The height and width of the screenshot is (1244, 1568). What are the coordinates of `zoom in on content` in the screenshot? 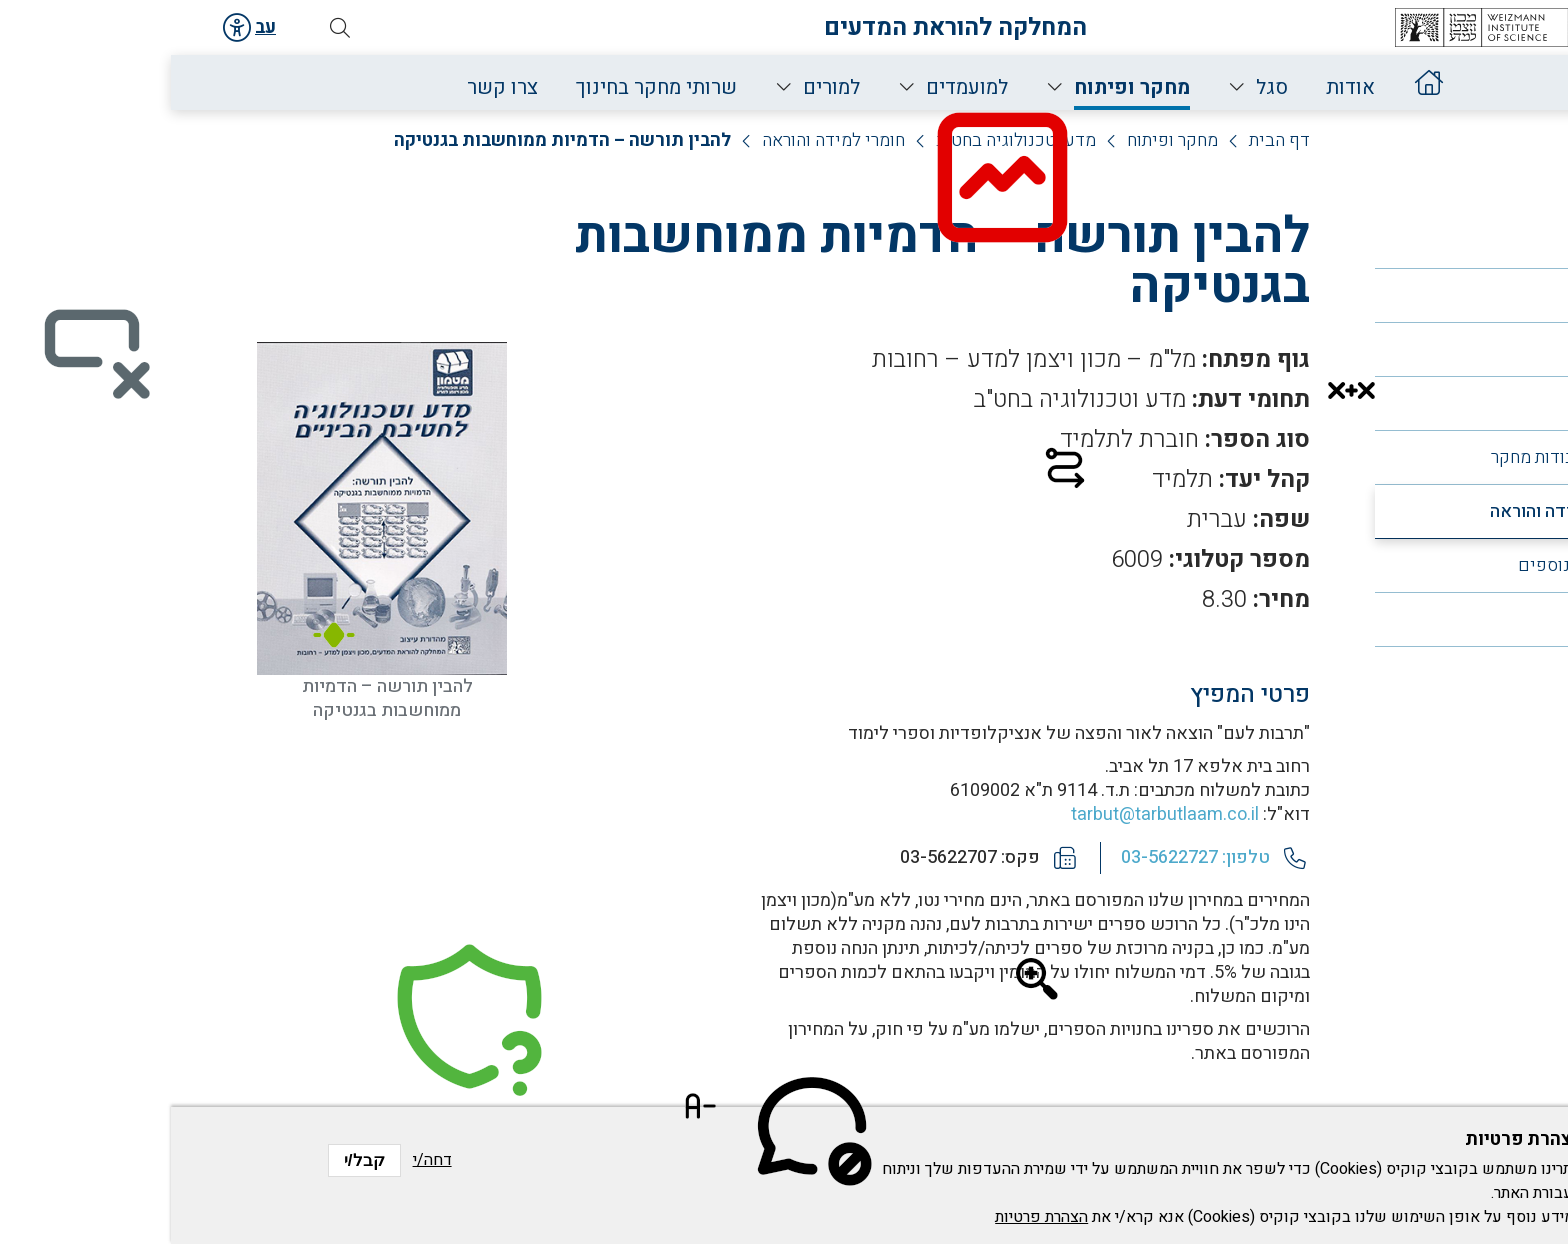 It's located at (1037, 979).